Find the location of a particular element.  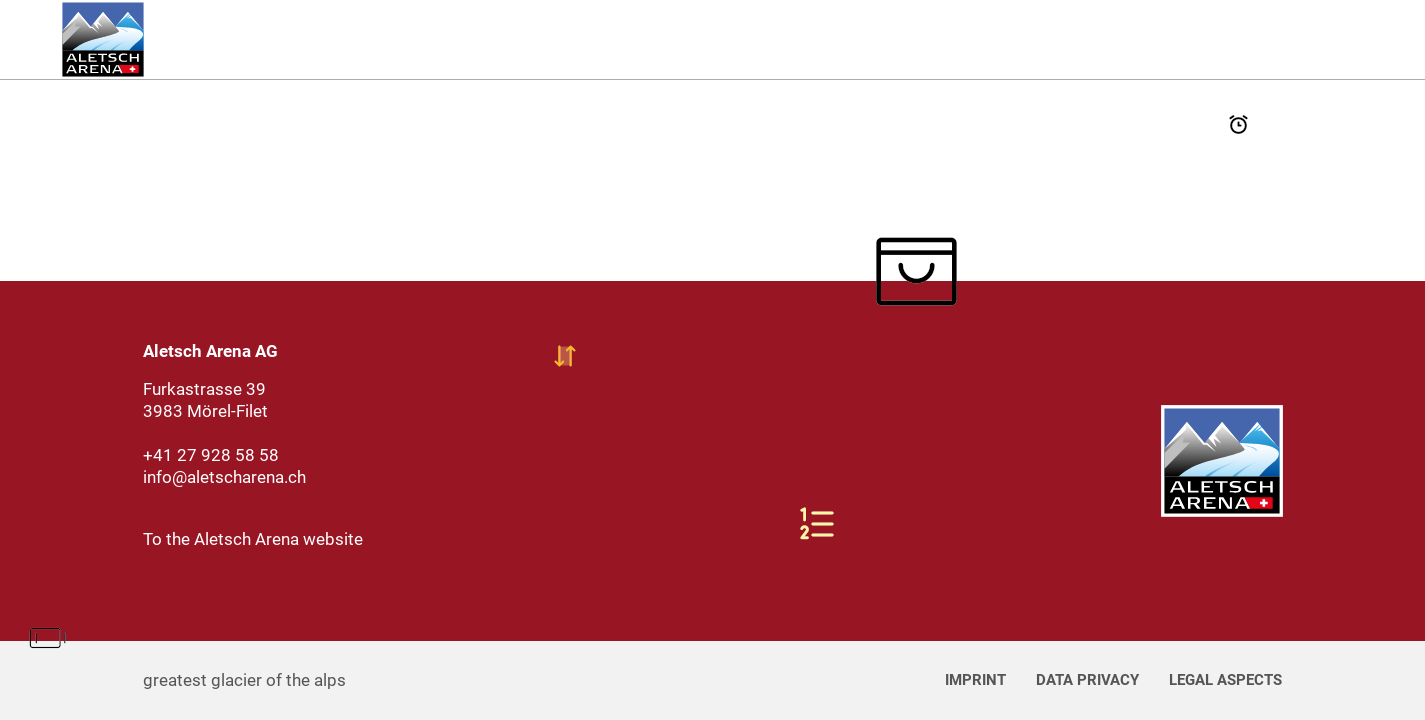

set or view alarms is located at coordinates (1238, 124).